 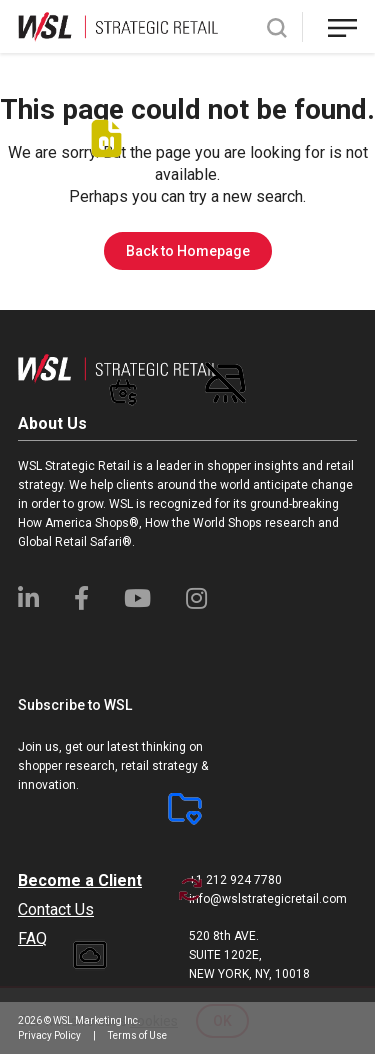 What do you see at coordinates (106, 138) in the screenshot?
I see `view a file containing numerical data` at bounding box center [106, 138].